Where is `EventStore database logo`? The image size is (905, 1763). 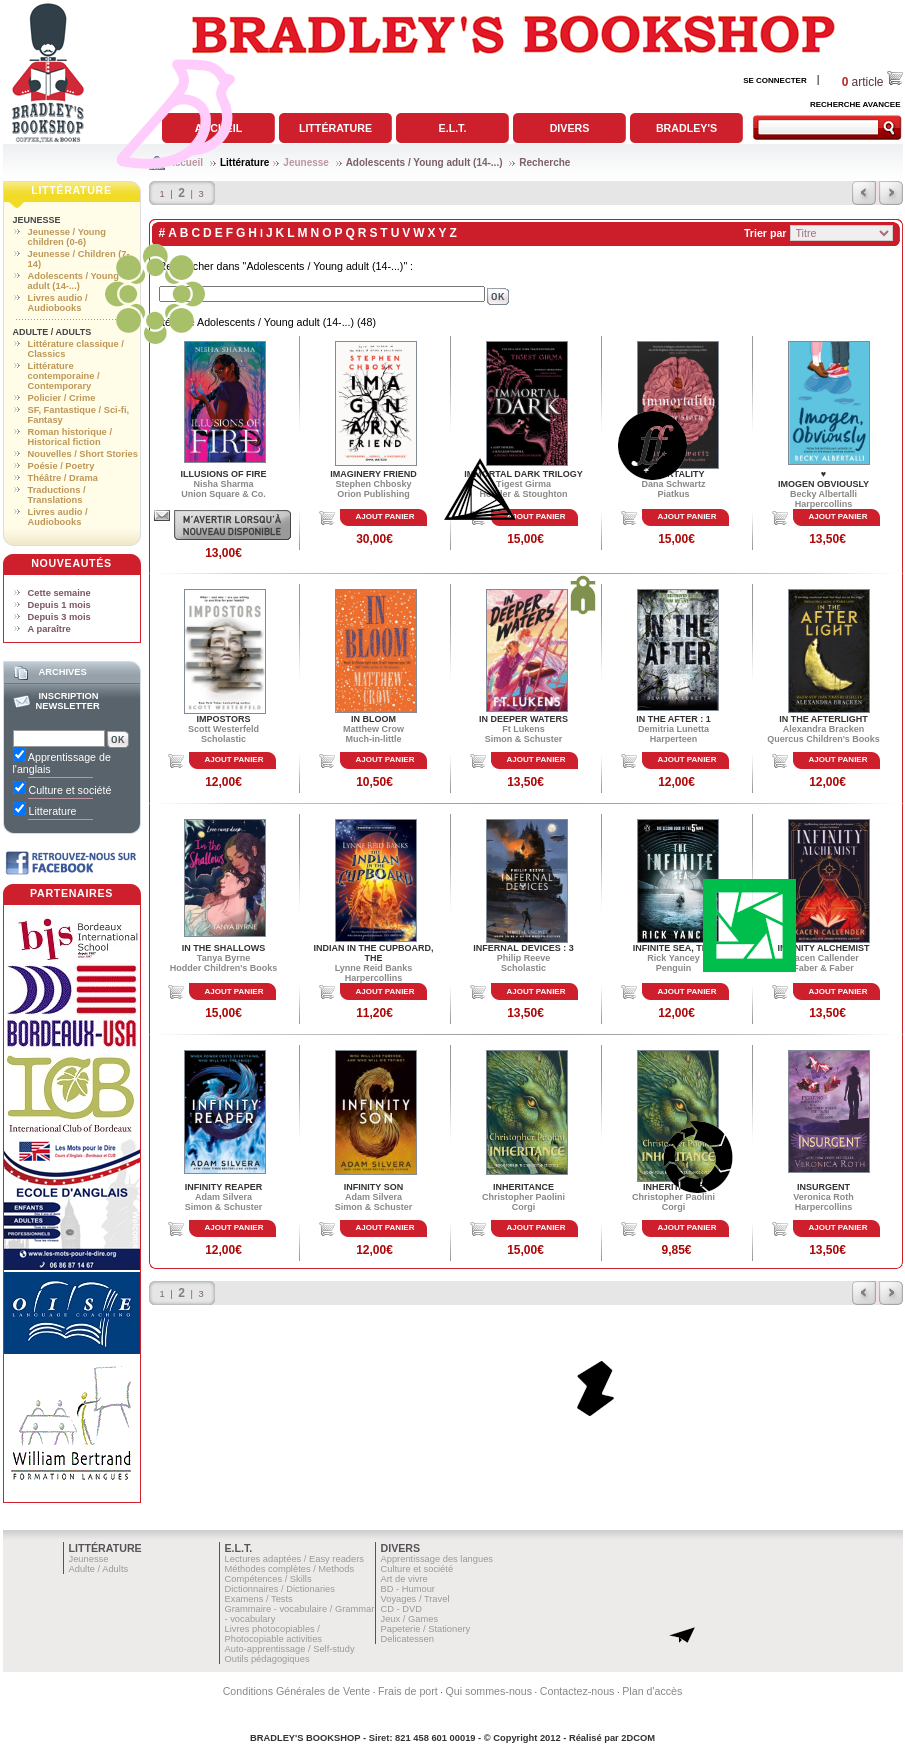
EventStore database logo is located at coordinates (698, 1157).